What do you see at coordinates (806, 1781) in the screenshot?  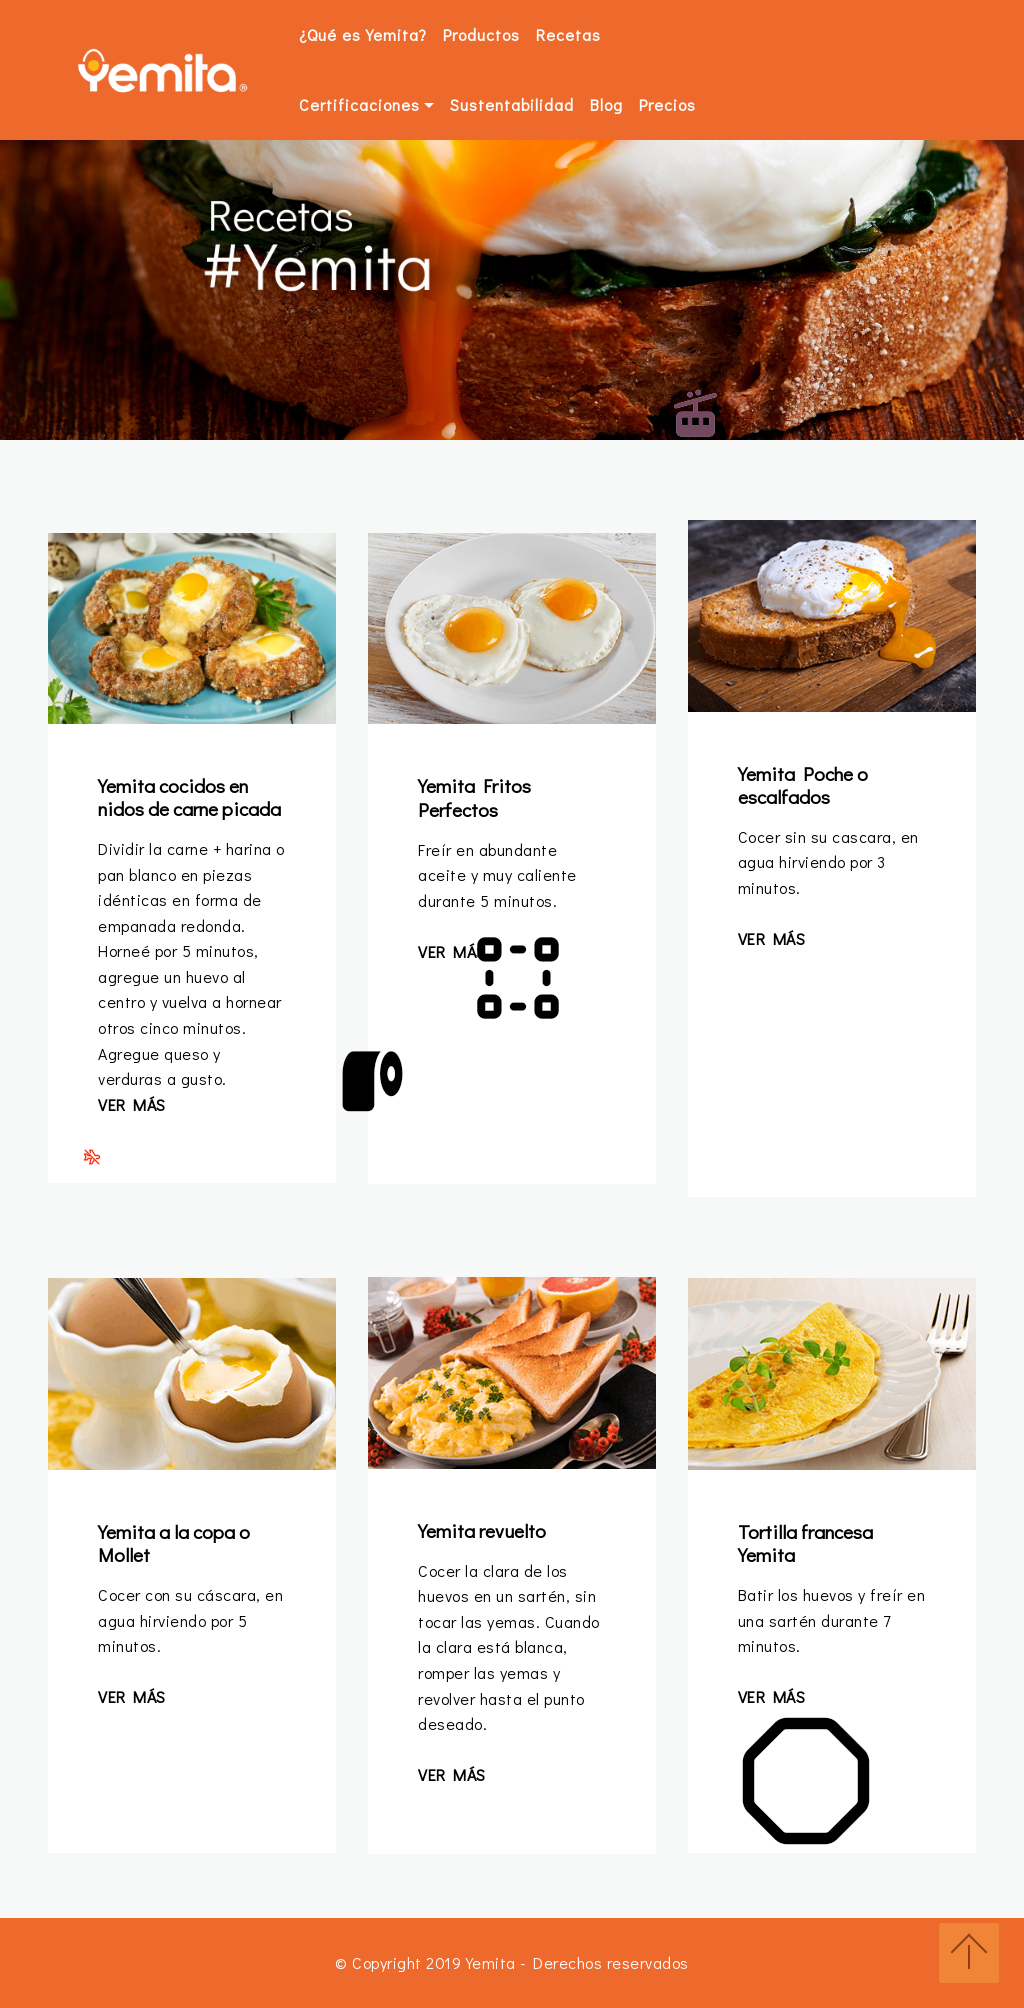 I see `indicates a stop or warning state` at bounding box center [806, 1781].